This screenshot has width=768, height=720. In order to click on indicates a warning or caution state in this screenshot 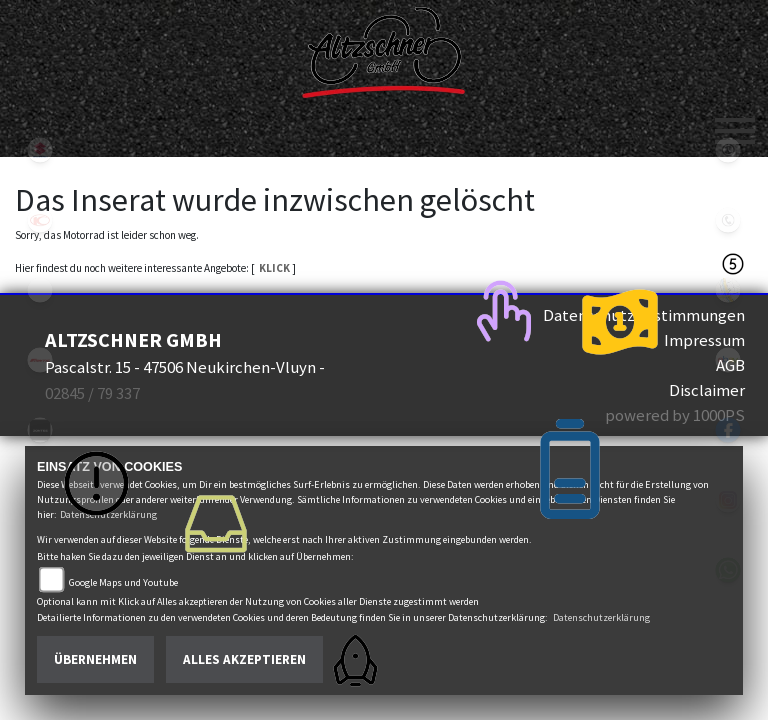, I will do `click(96, 483)`.